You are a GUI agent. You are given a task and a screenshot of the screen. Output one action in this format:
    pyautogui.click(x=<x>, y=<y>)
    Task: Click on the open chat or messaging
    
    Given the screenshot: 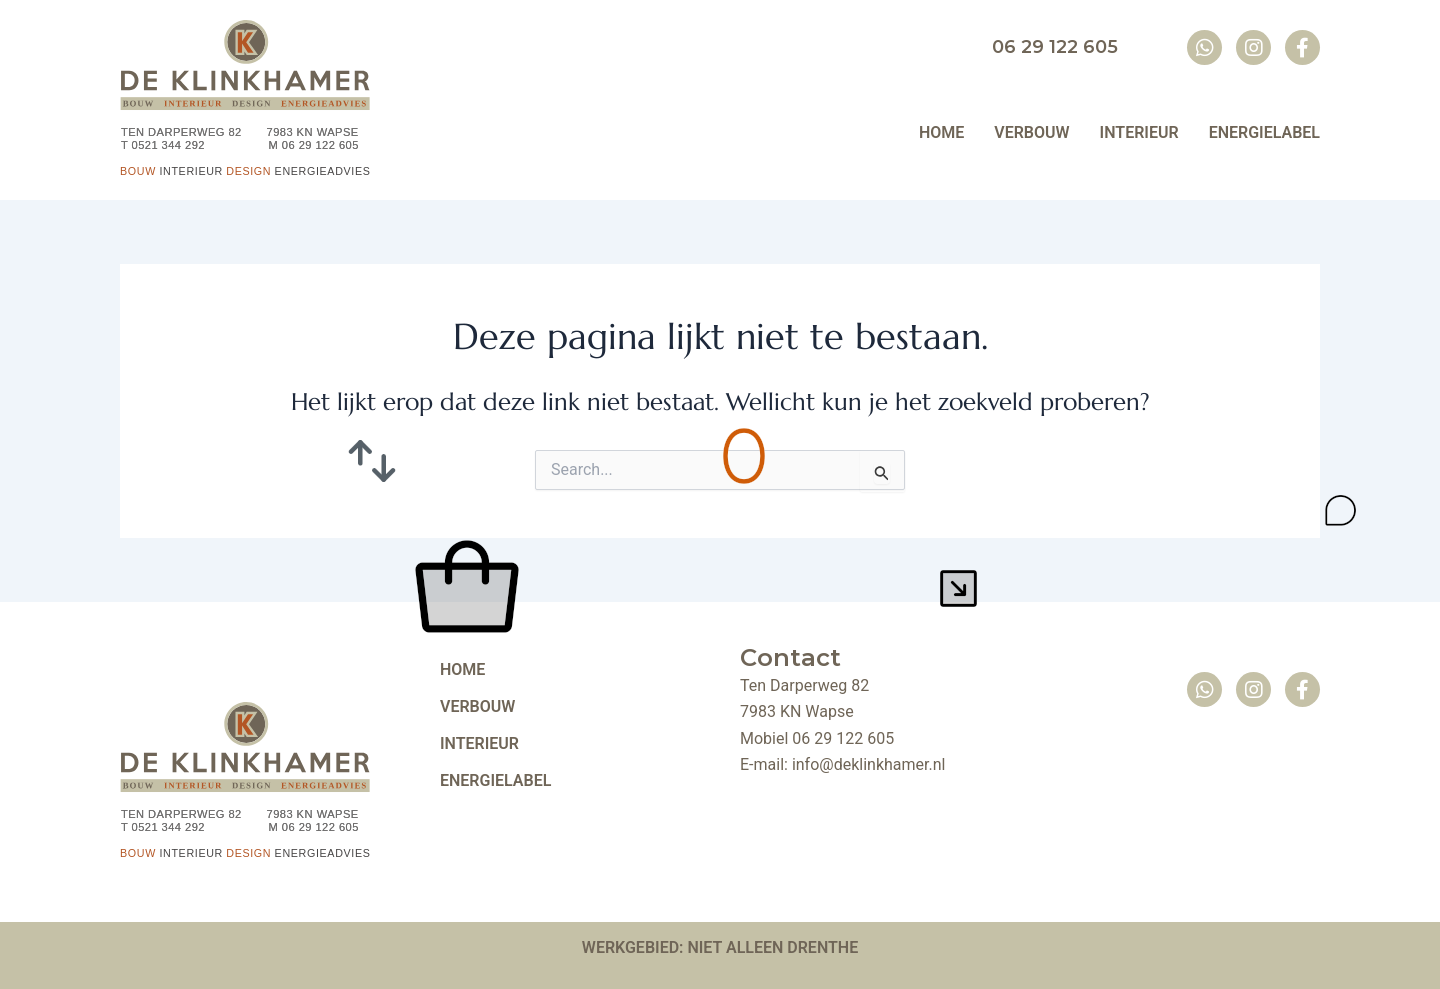 What is the action you would take?
    pyautogui.click(x=1340, y=511)
    